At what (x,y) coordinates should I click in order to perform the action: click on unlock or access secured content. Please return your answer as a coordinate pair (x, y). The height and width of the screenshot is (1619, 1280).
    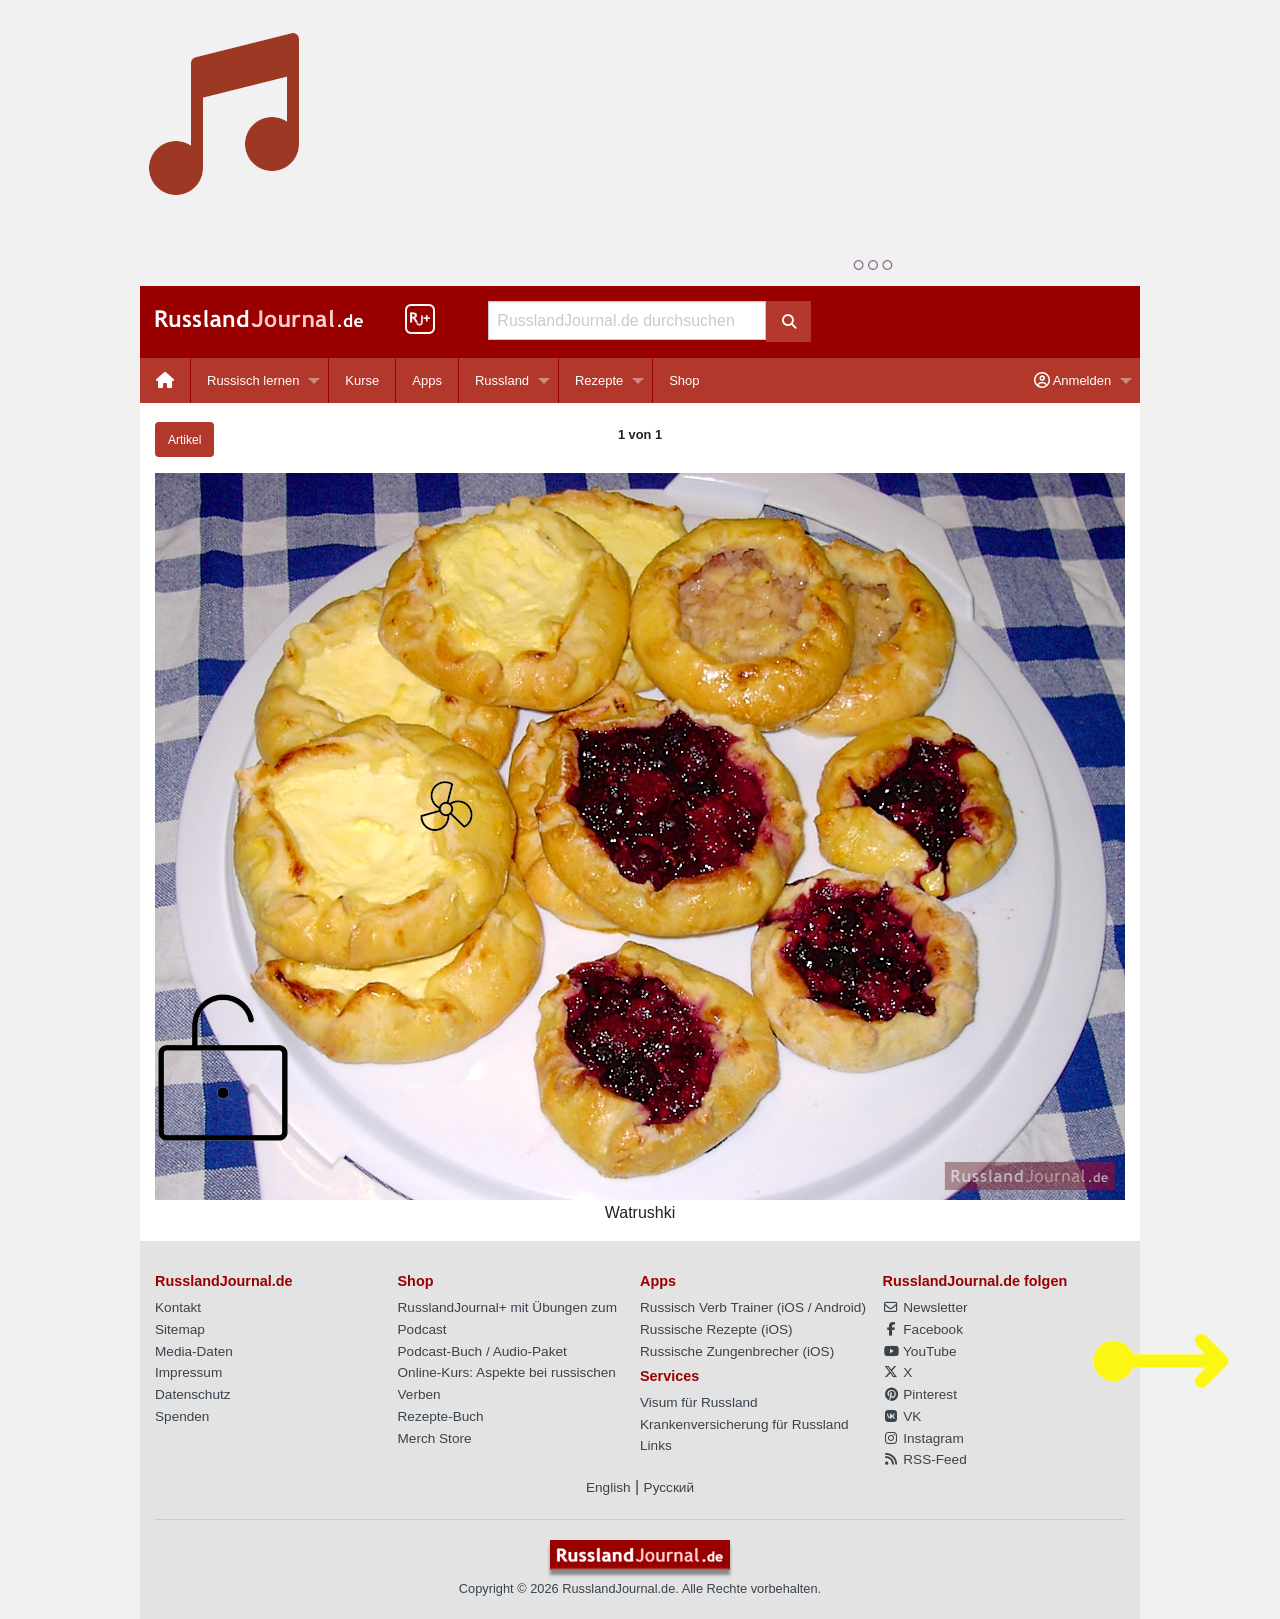
    Looking at the image, I should click on (223, 1076).